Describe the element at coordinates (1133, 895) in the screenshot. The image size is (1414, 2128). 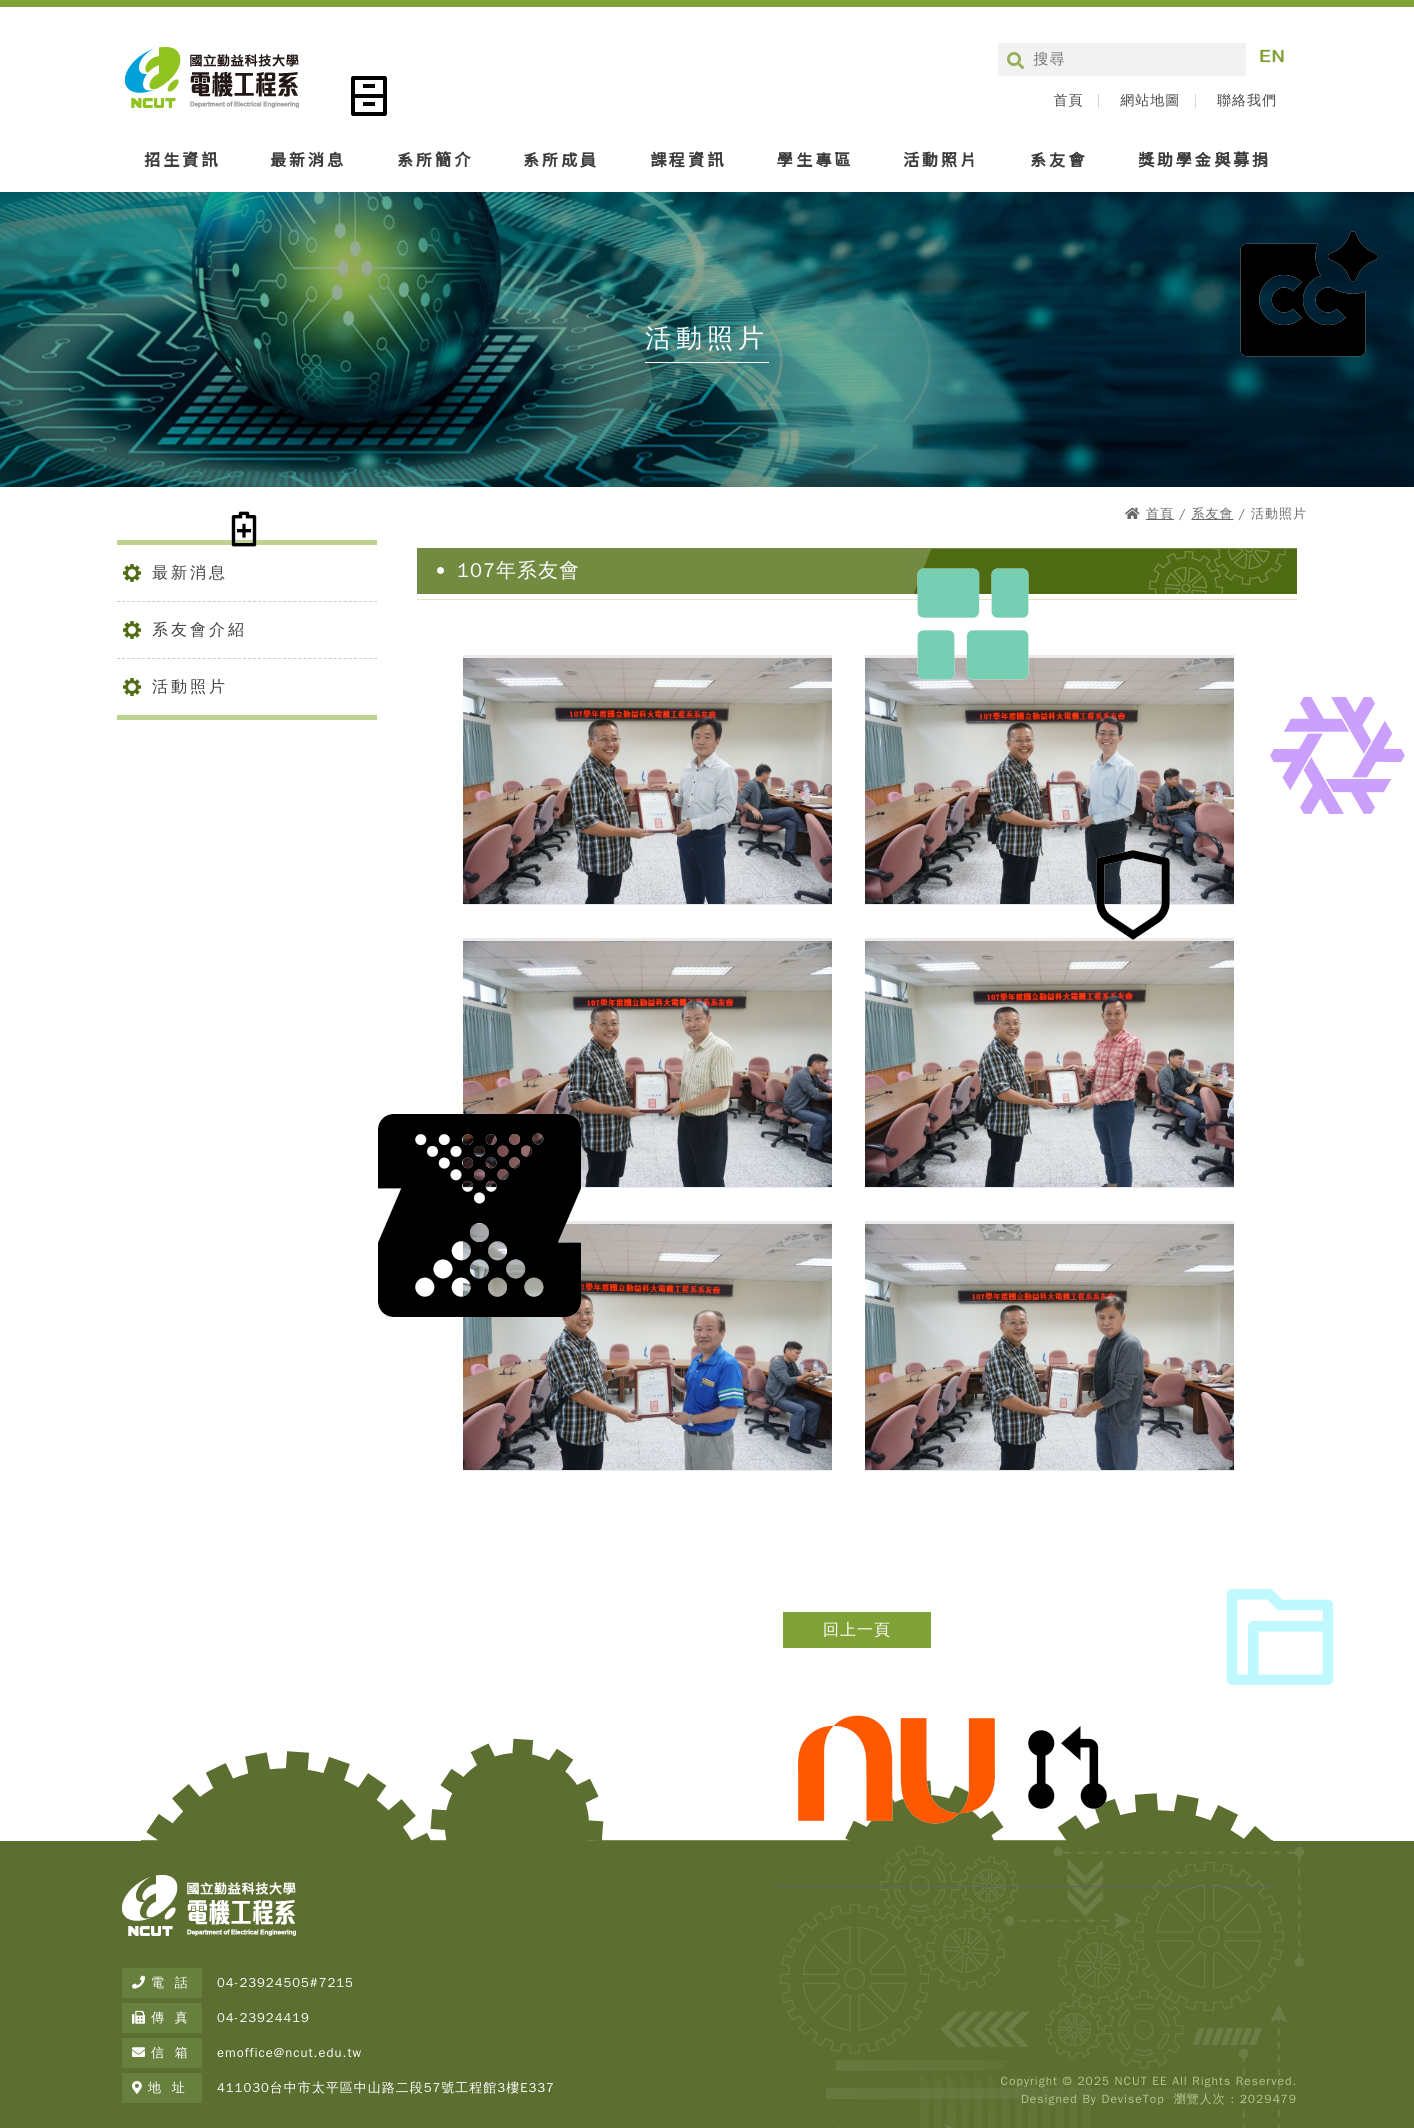
I see `access security settings` at that location.